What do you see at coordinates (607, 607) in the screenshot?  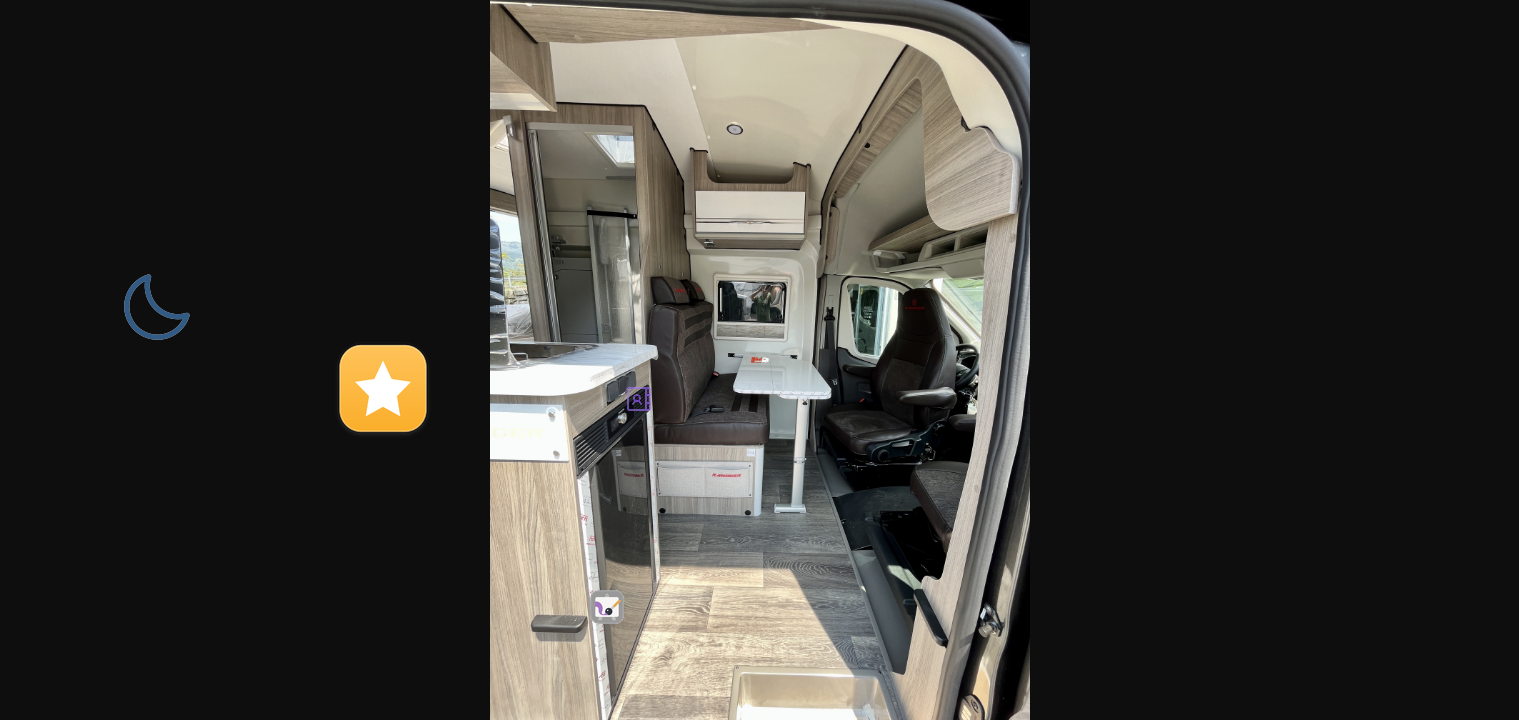 I see `create or design a new software project` at bounding box center [607, 607].